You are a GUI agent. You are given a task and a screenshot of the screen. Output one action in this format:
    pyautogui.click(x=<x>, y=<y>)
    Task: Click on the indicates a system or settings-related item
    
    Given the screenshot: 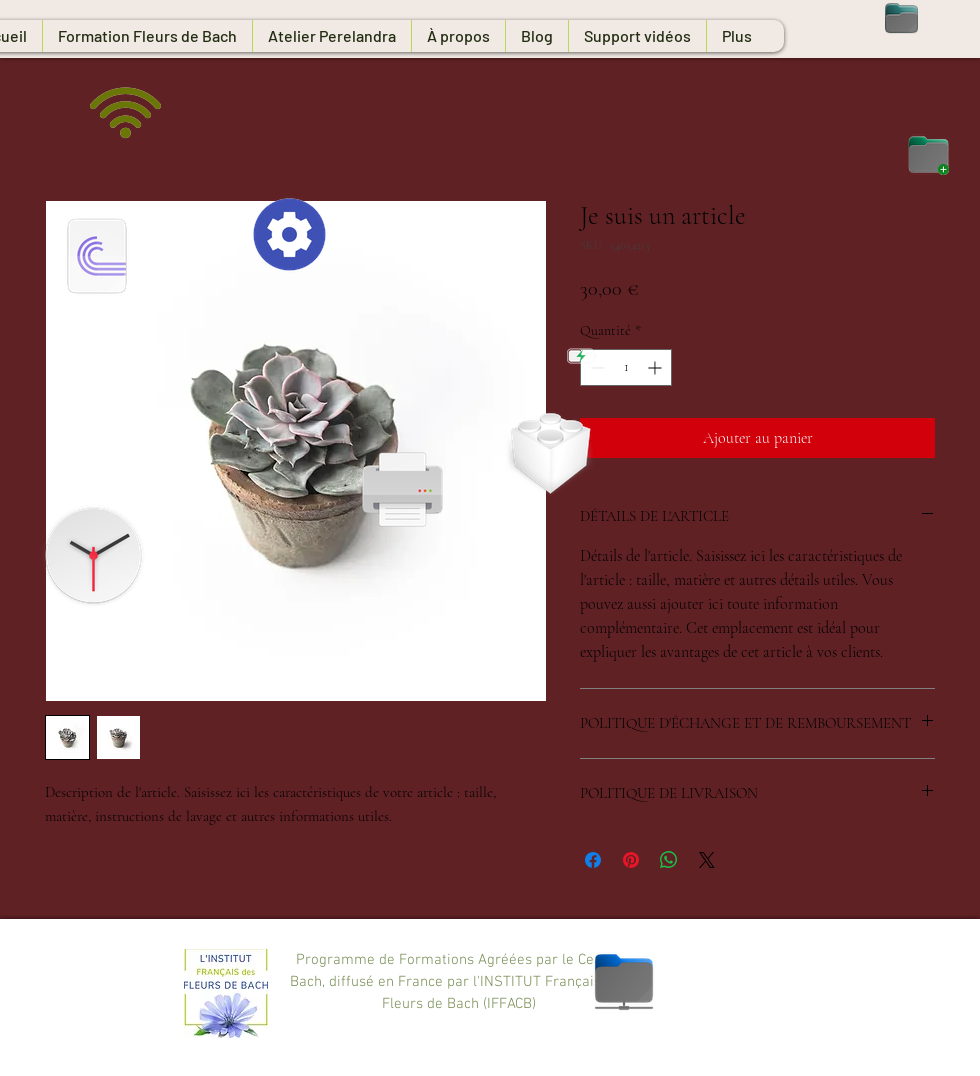 What is the action you would take?
    pyautogui.click(x=289, y=234)
    